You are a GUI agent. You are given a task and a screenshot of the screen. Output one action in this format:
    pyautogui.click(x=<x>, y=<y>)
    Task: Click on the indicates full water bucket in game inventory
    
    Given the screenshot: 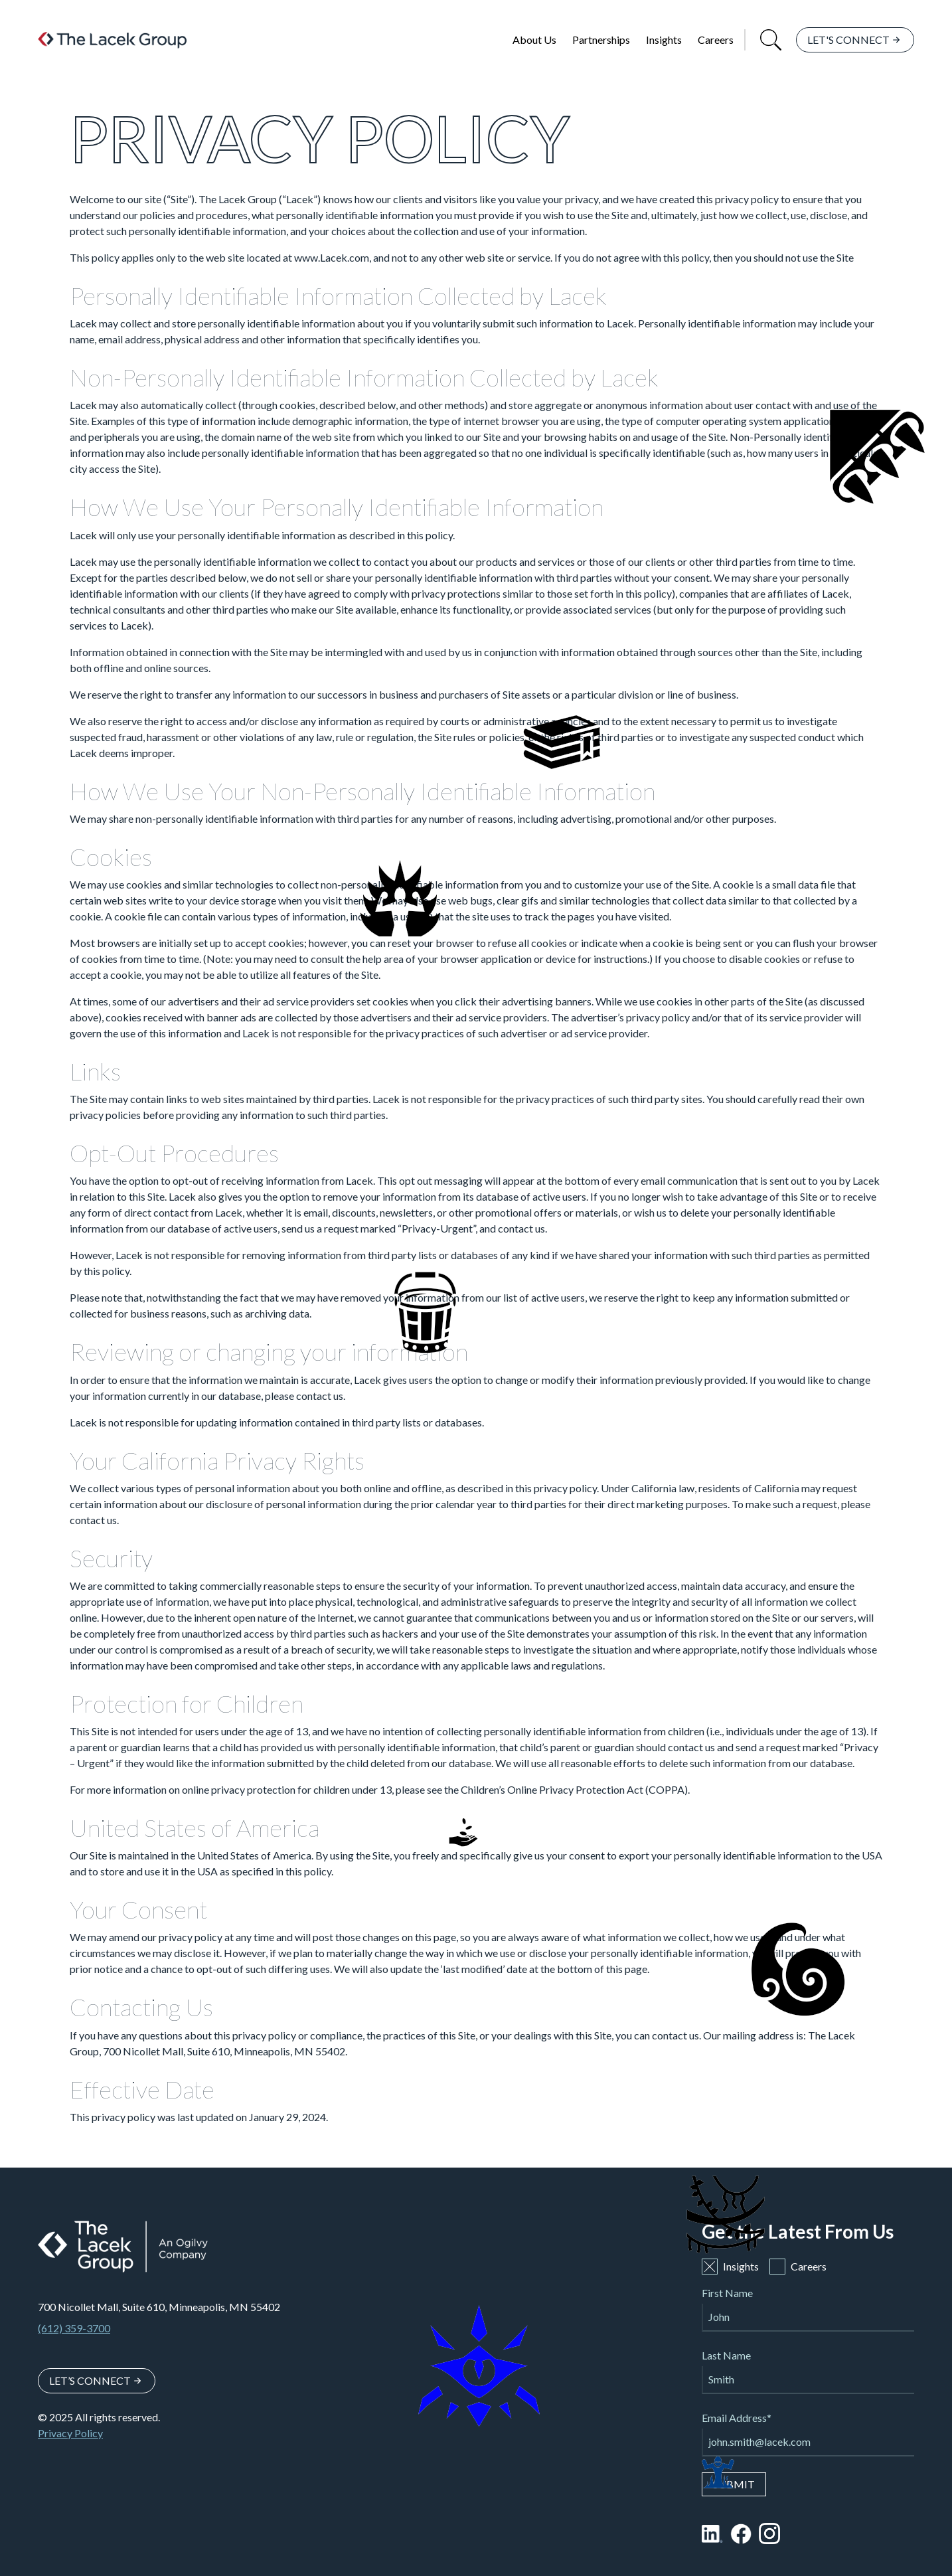 What is the action you would take?
    pyautogui.click(x=425, y=1310)
    